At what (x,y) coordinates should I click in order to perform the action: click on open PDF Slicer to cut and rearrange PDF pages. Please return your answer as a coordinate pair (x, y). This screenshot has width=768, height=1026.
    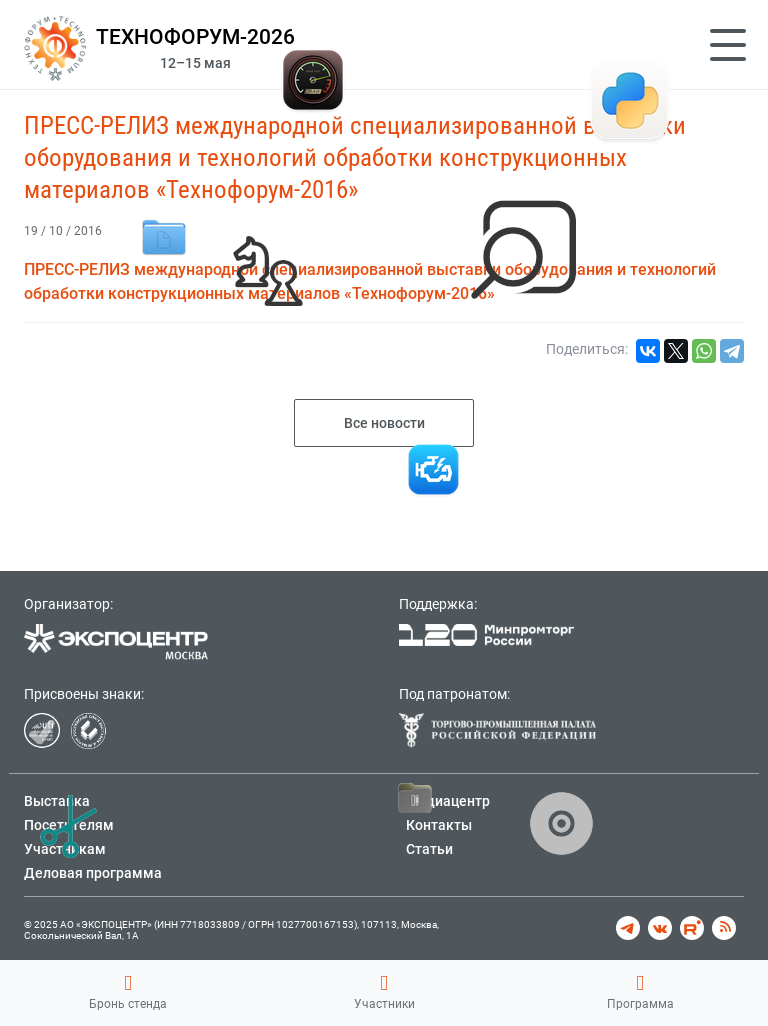
    Looking at the image, I should click on (68, 824).